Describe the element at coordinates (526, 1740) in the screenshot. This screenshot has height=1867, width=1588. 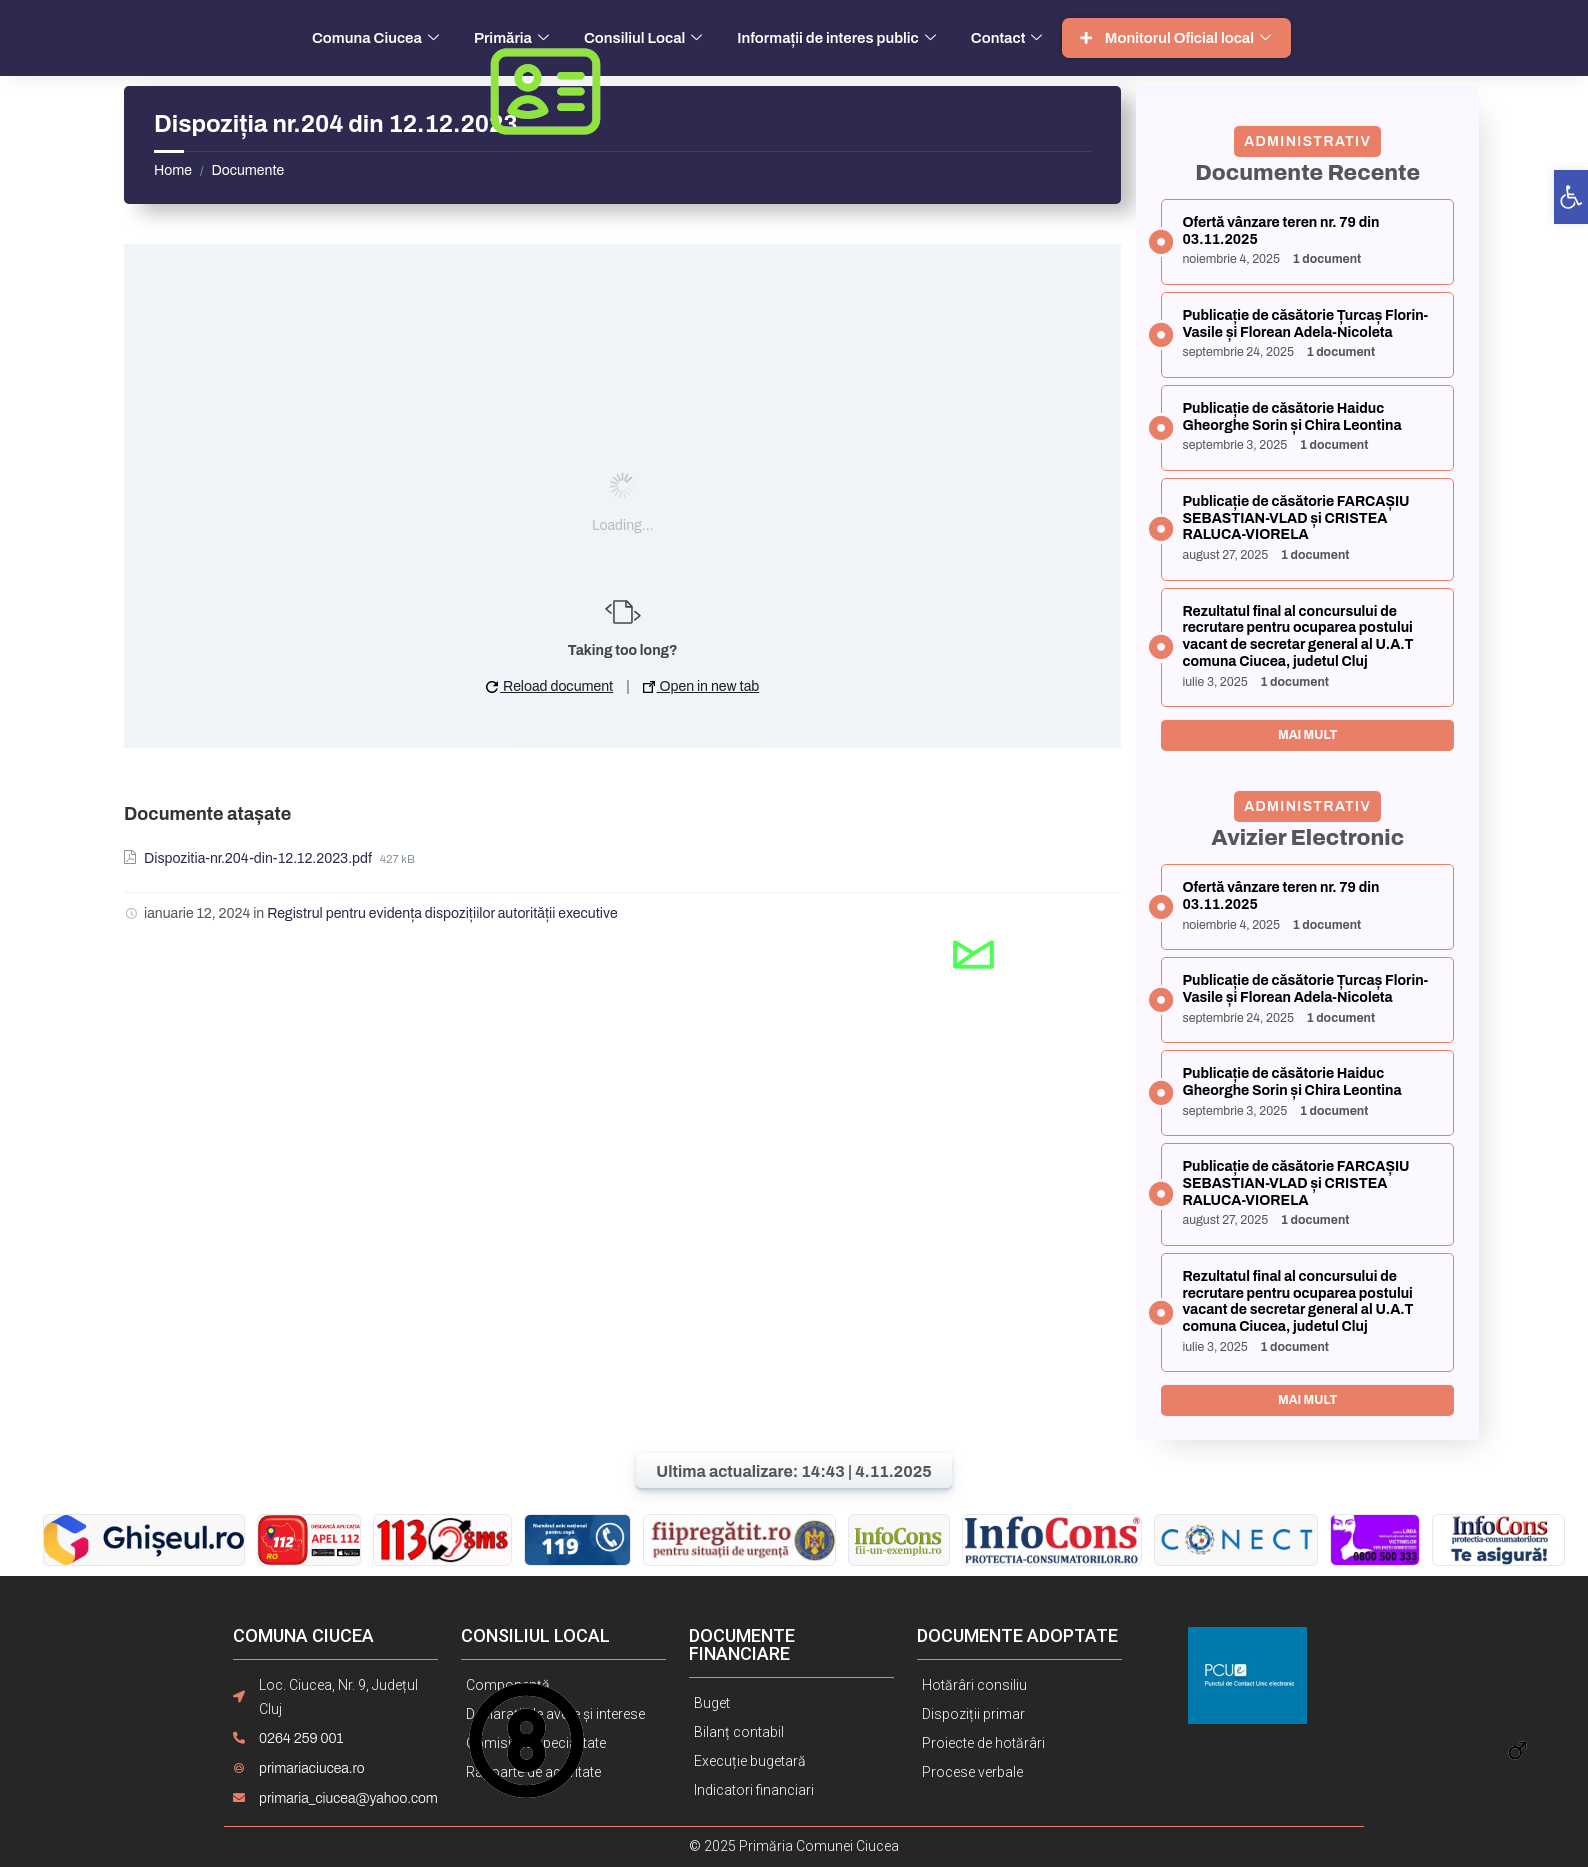
I see `access billiards or pool game` at that location.